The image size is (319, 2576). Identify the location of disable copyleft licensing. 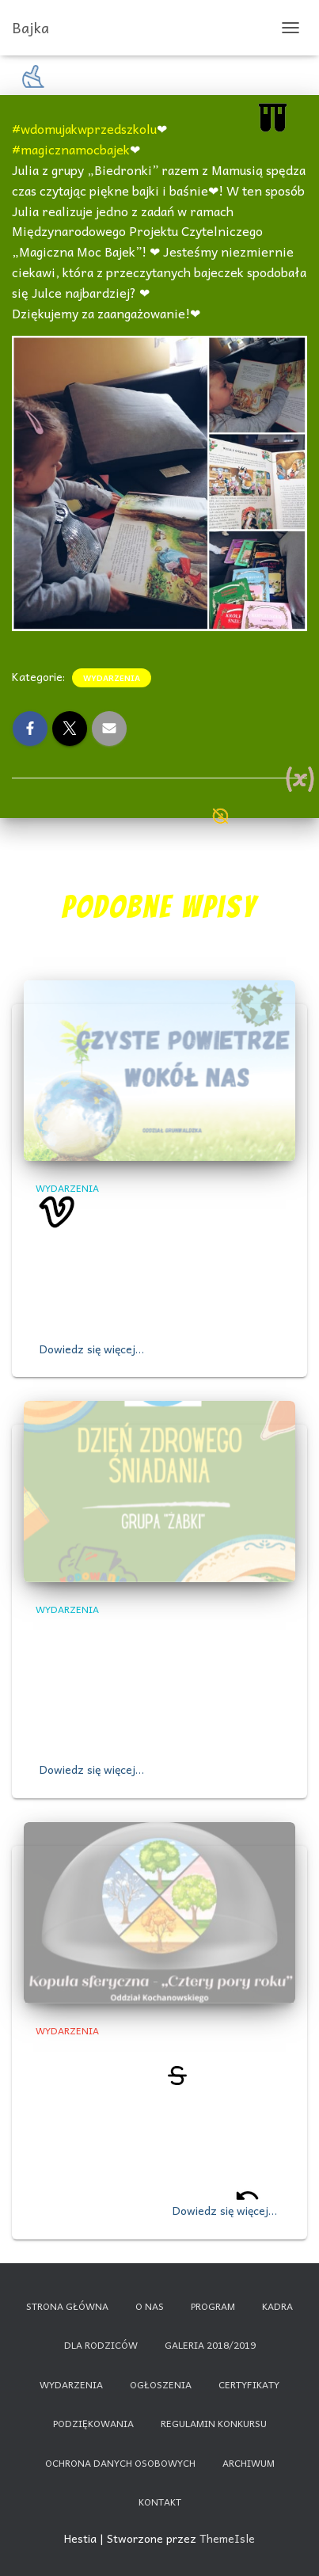
(220, 816).